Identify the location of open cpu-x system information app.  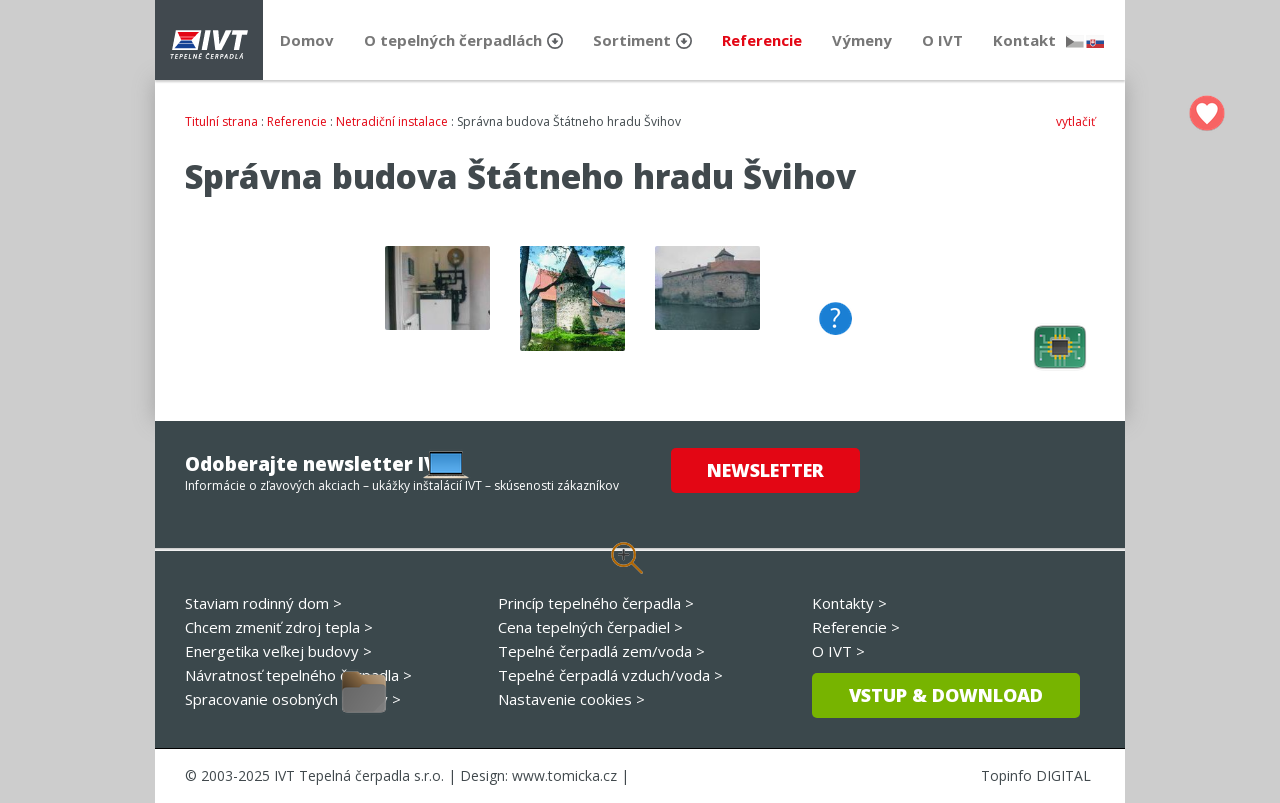
(1060, 347).